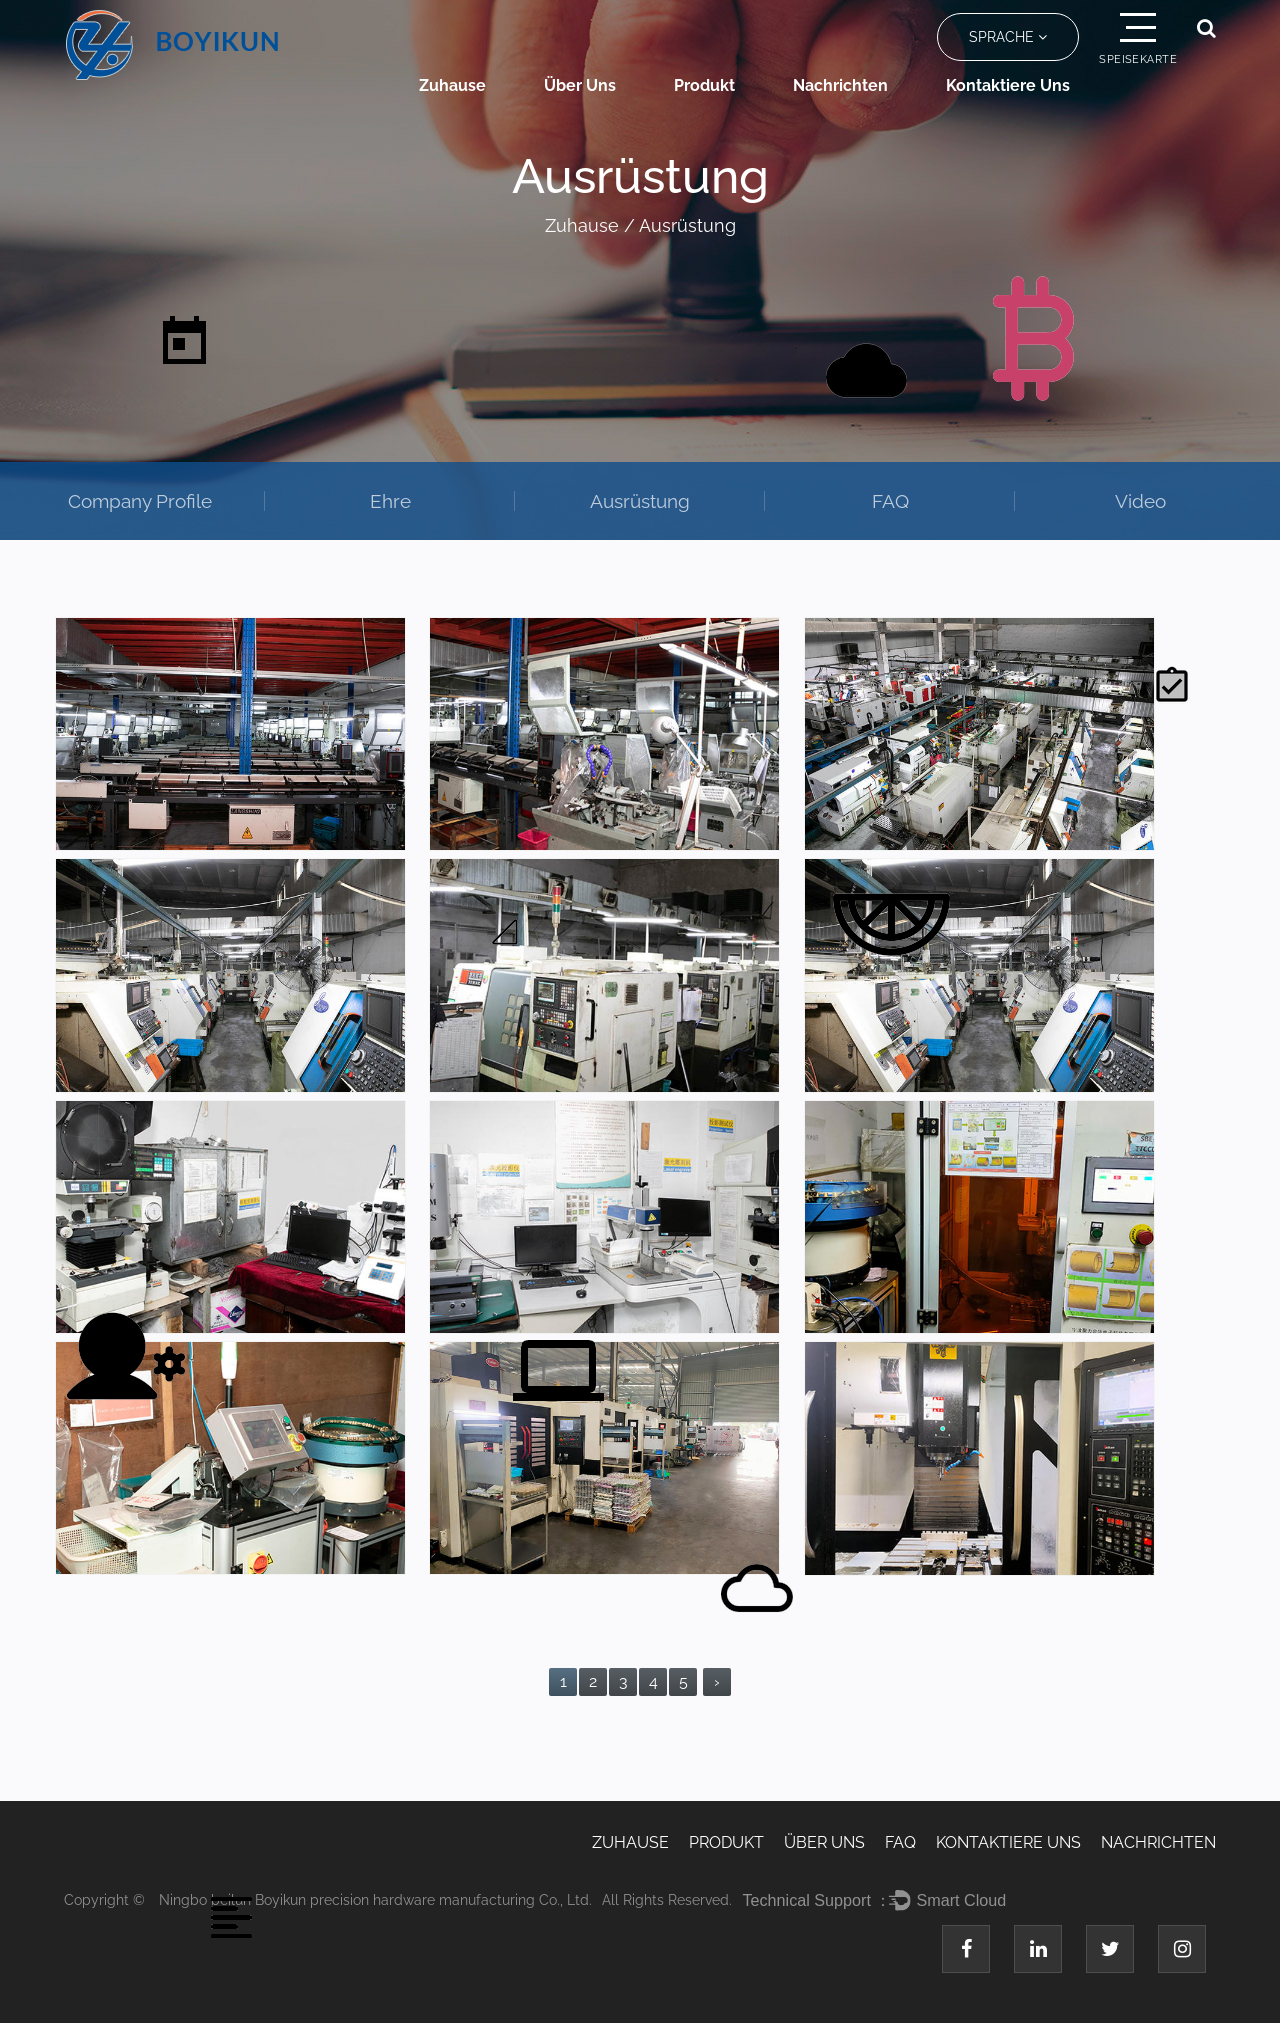 This screenshot has height=2023, width=1280. I want to click on indicates no cellular signal available, so click(507, 933).